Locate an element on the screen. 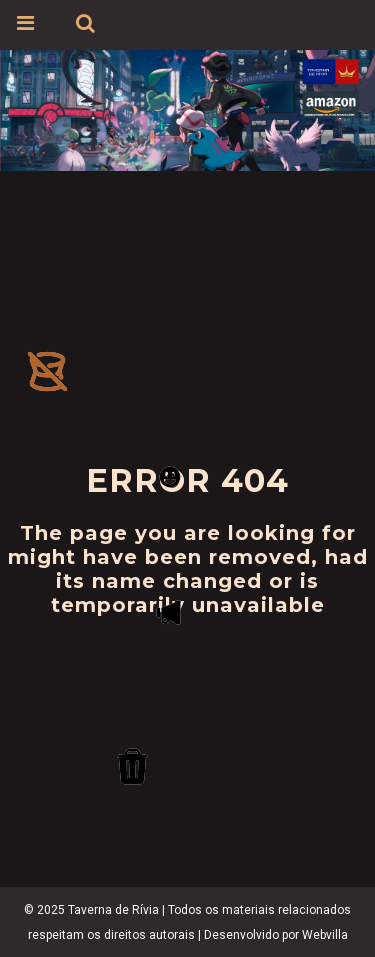  view or access an announcement channel is located at coordinates (168, 612).